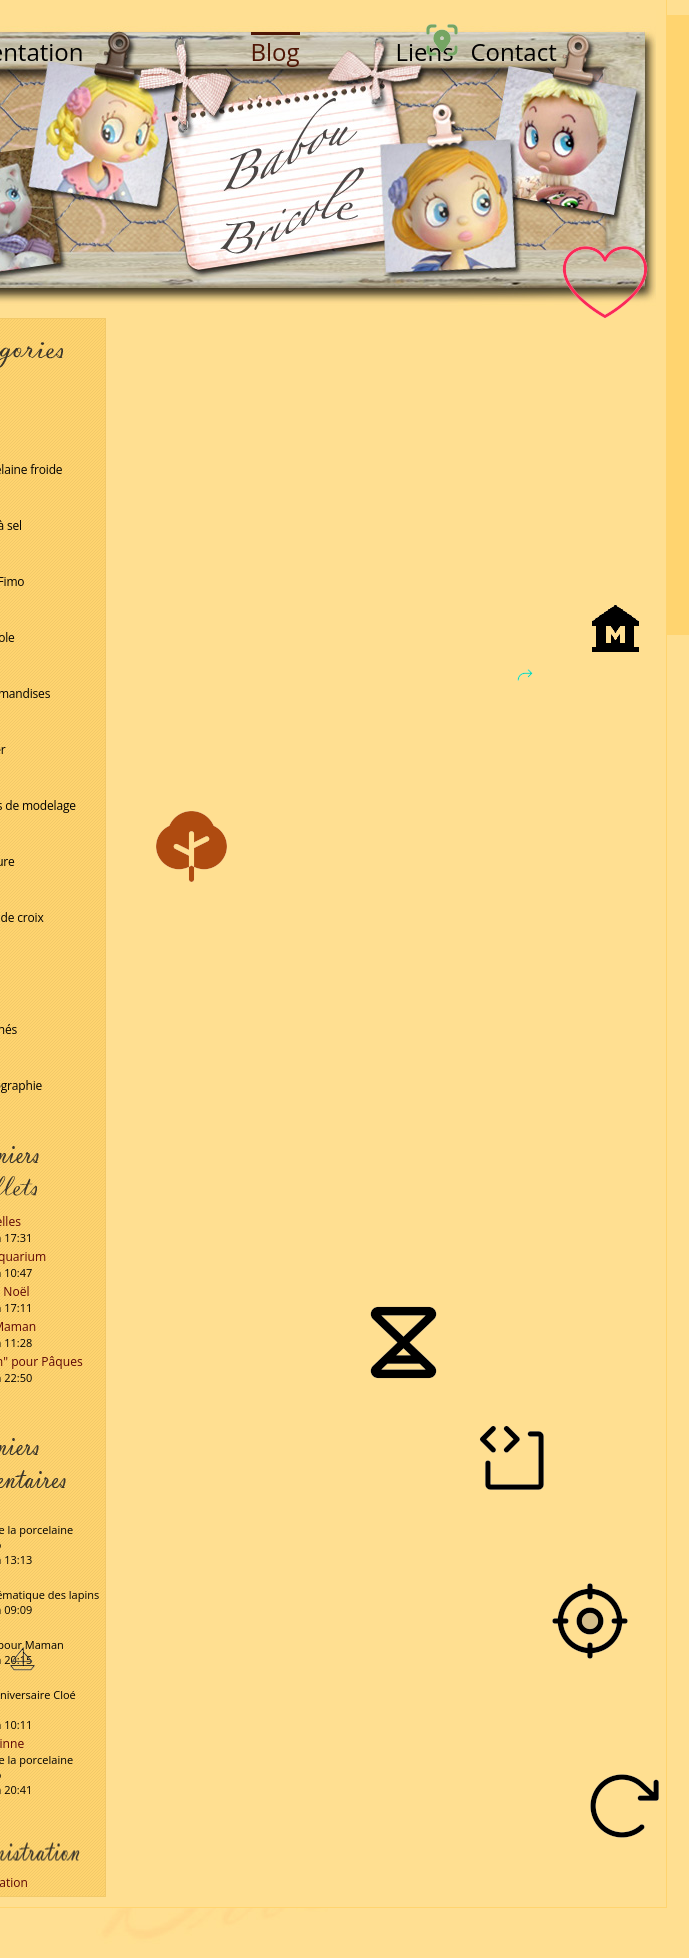  Describe the element at coordinates (590, 1621) in the screenshot. I see `center map on current location` at that location.